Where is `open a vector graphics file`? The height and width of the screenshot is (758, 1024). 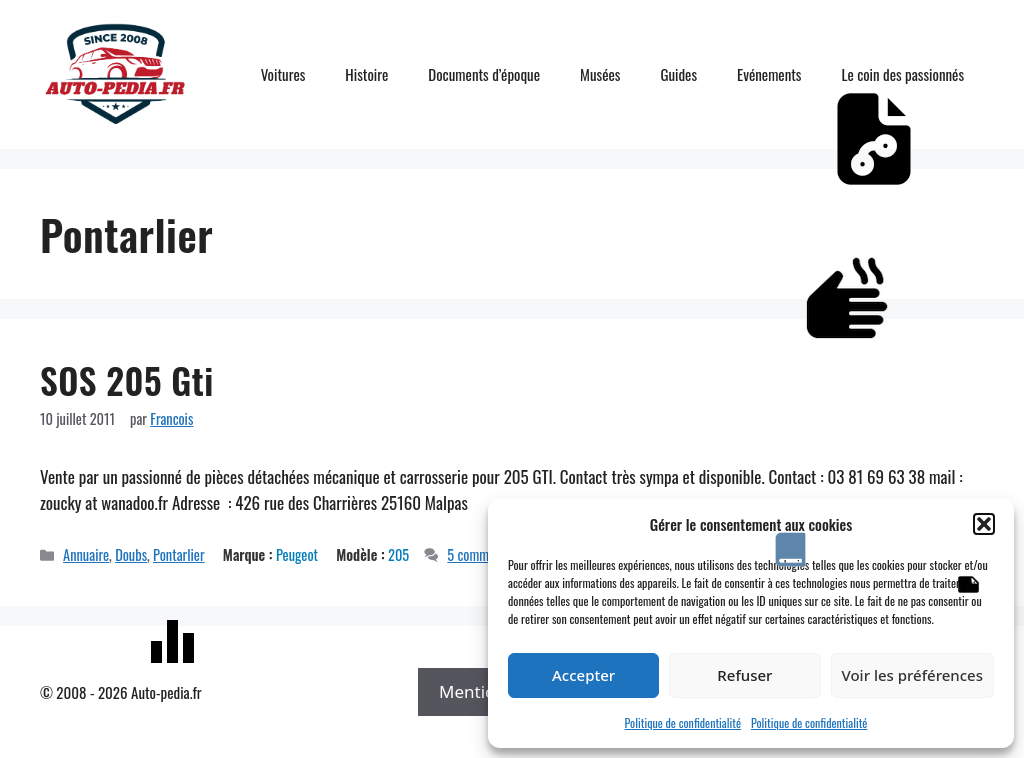
open a vector graphics file is located at coordinates (874, 139).